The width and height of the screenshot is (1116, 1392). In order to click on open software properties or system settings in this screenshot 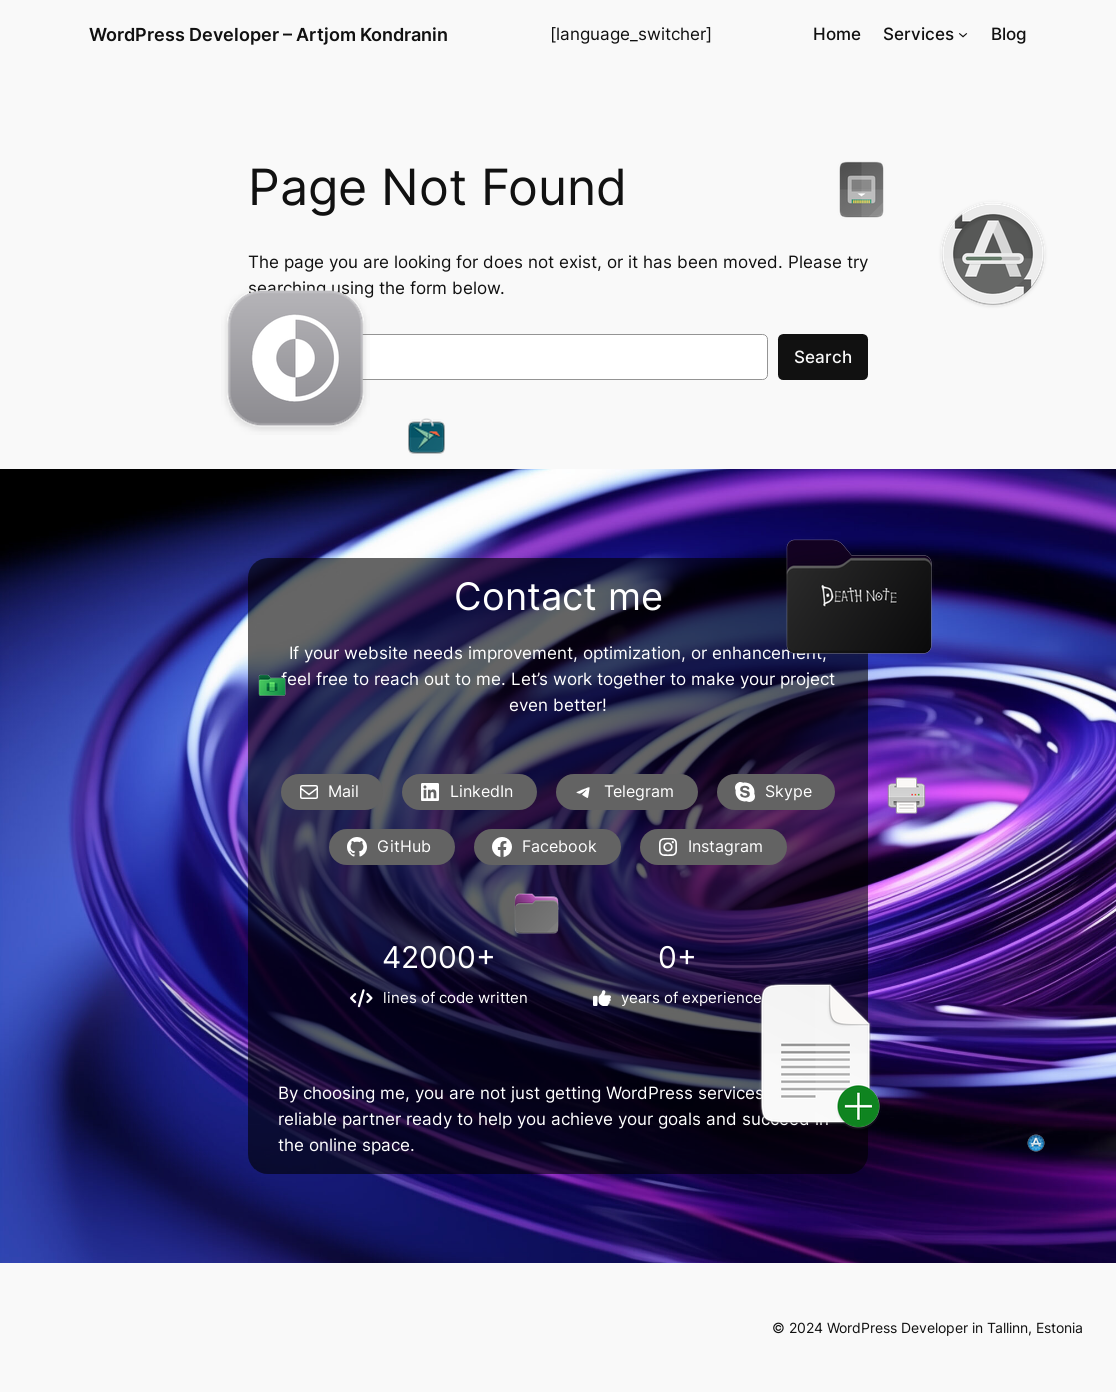, I will do `click(1036, 1143)`.